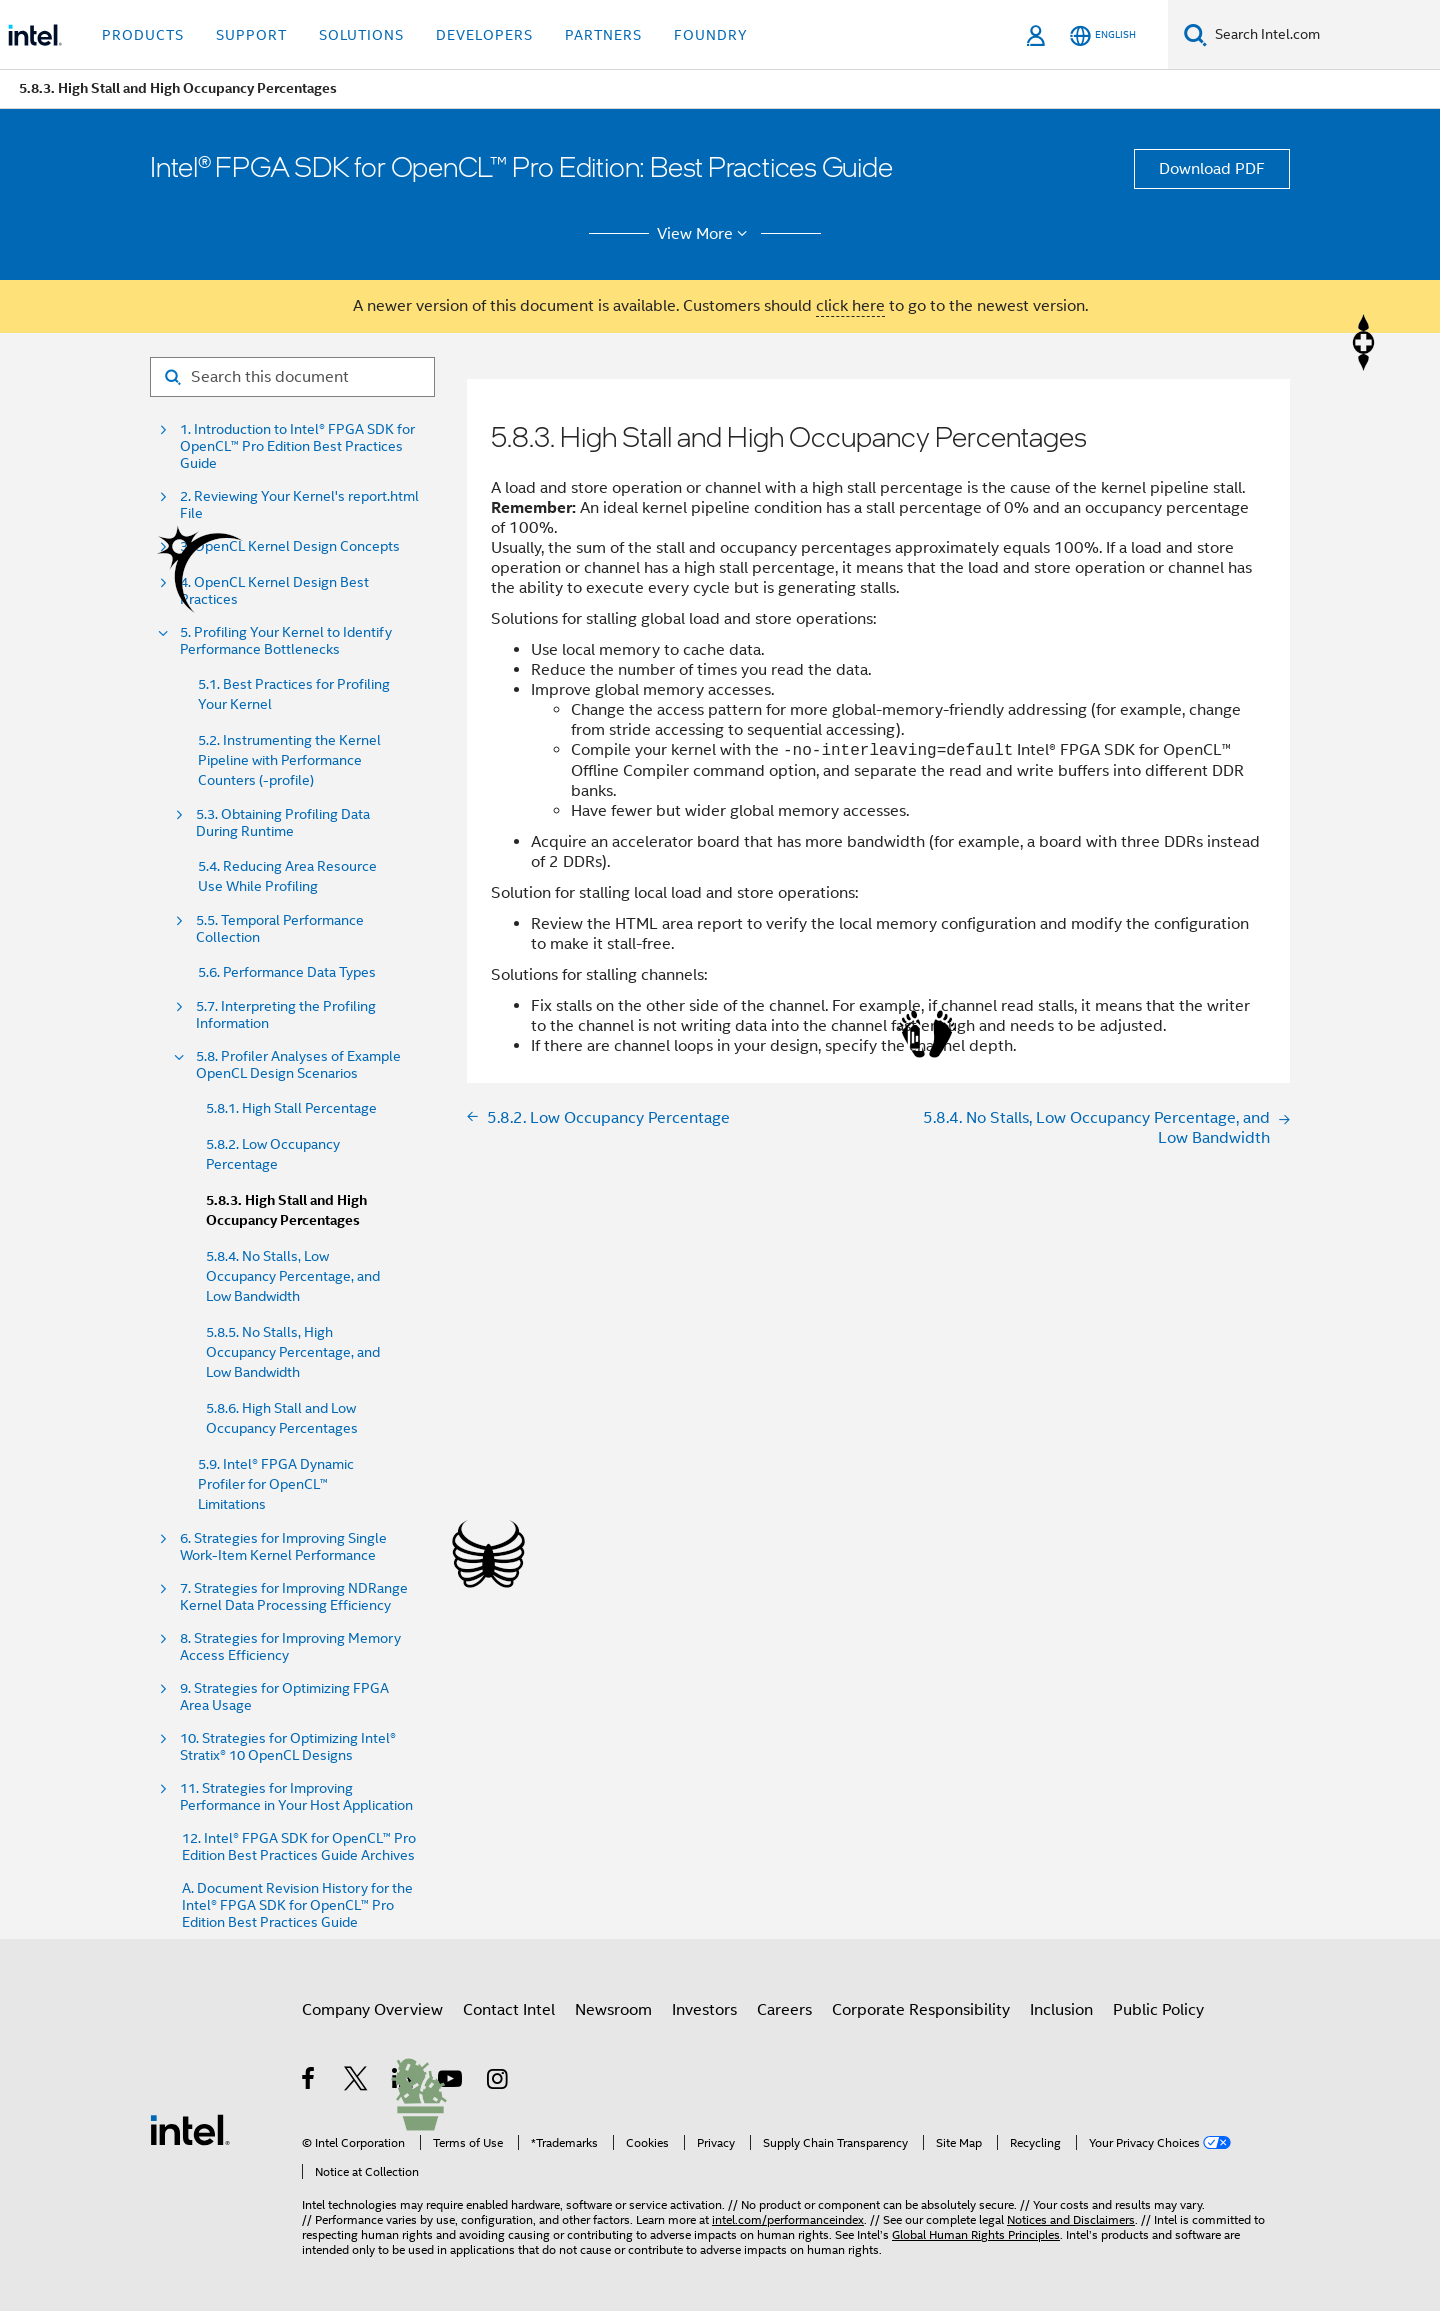 The height and width of the screenshot is (2311, 1440). What do you see at coordinates (488, 1555) in the screenshot?
I see `view skeletal anatomy or bone structure details` at bounding box center [488, 1555].